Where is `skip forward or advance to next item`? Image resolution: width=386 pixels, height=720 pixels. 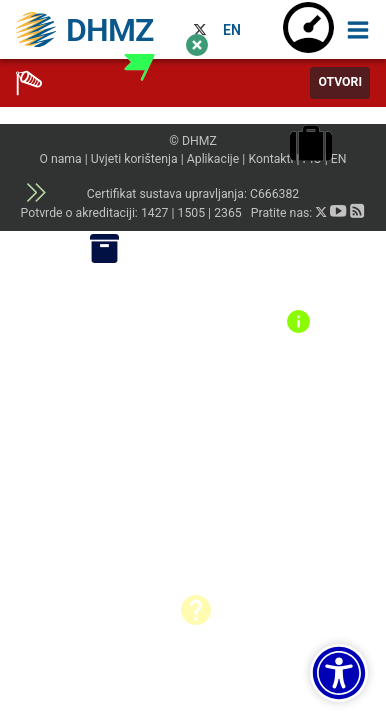 skip forward or advance to next item is located at coordinates (35, 192).